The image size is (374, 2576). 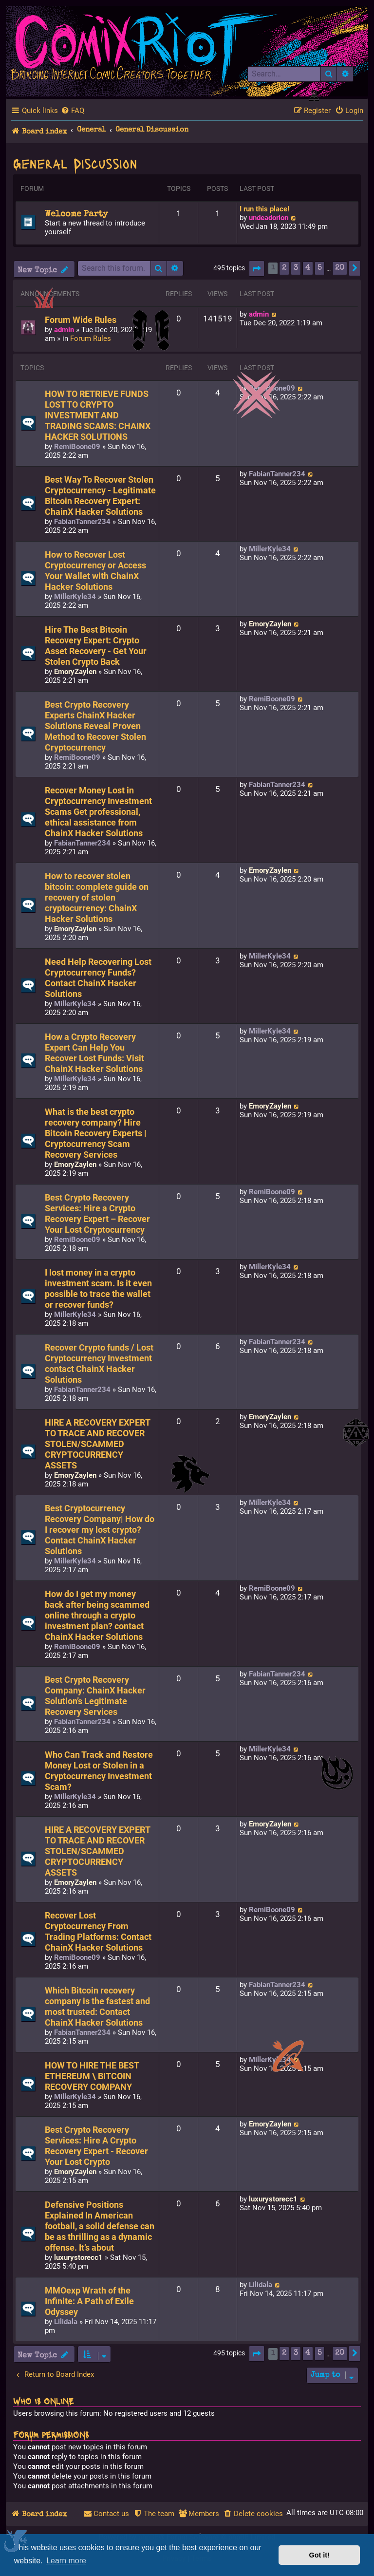 I want to click on equip leg armor to your character, so click(x=151, y=330).